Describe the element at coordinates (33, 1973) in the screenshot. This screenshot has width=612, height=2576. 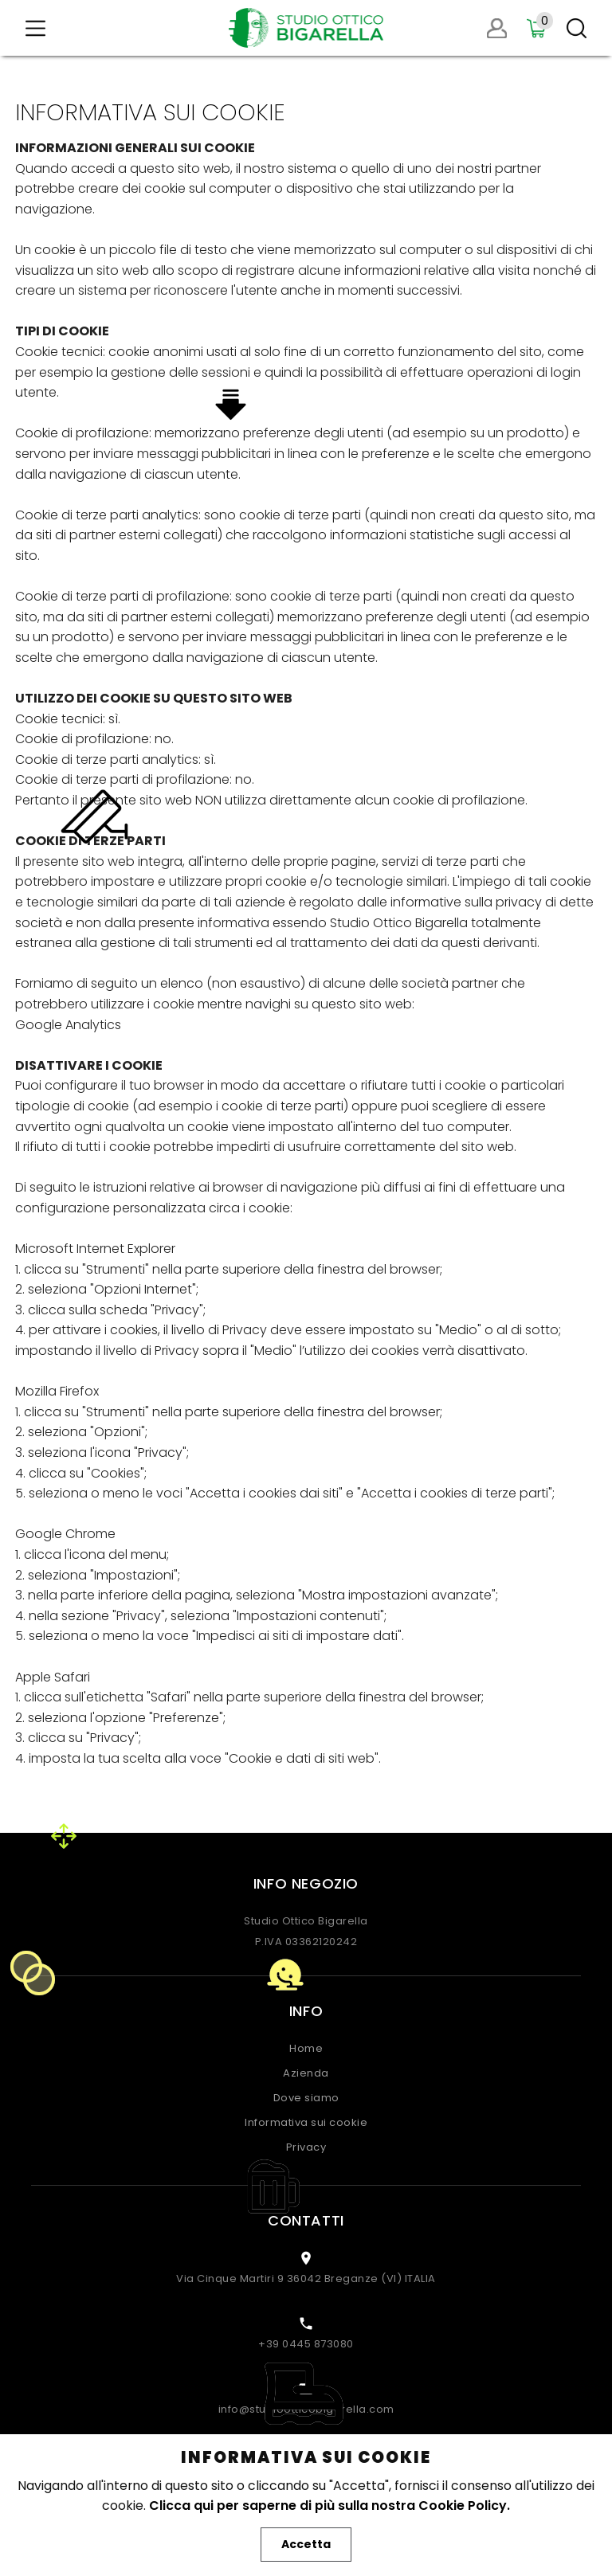
I see `merge or combine selected objects` at that location.